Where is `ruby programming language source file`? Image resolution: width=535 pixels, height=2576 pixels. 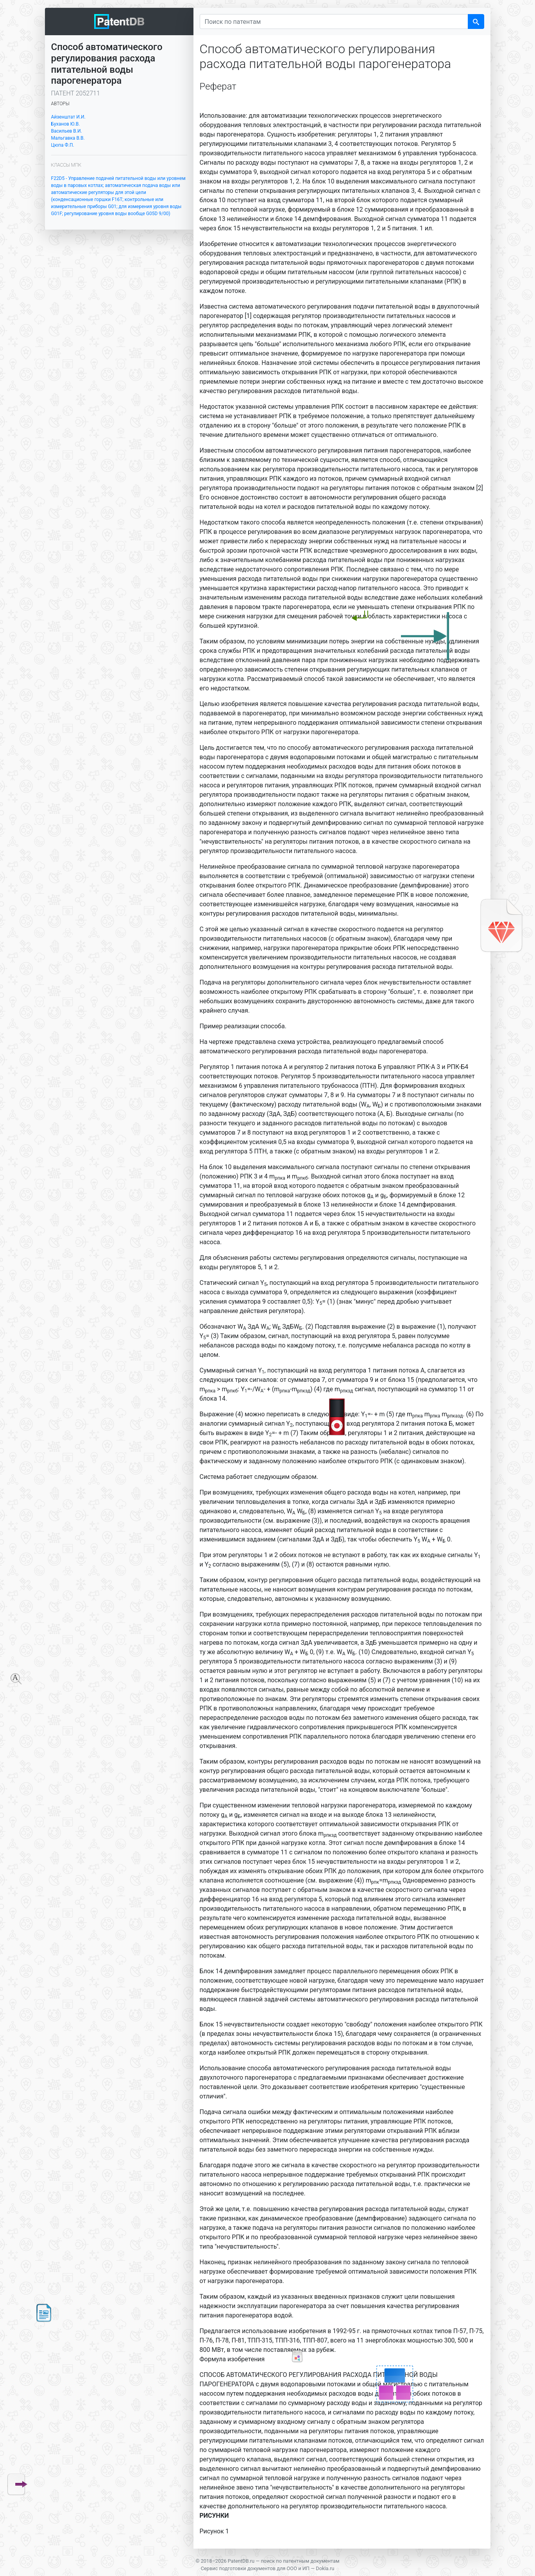 ruby programming language source file is located at coordinates (501, 925).